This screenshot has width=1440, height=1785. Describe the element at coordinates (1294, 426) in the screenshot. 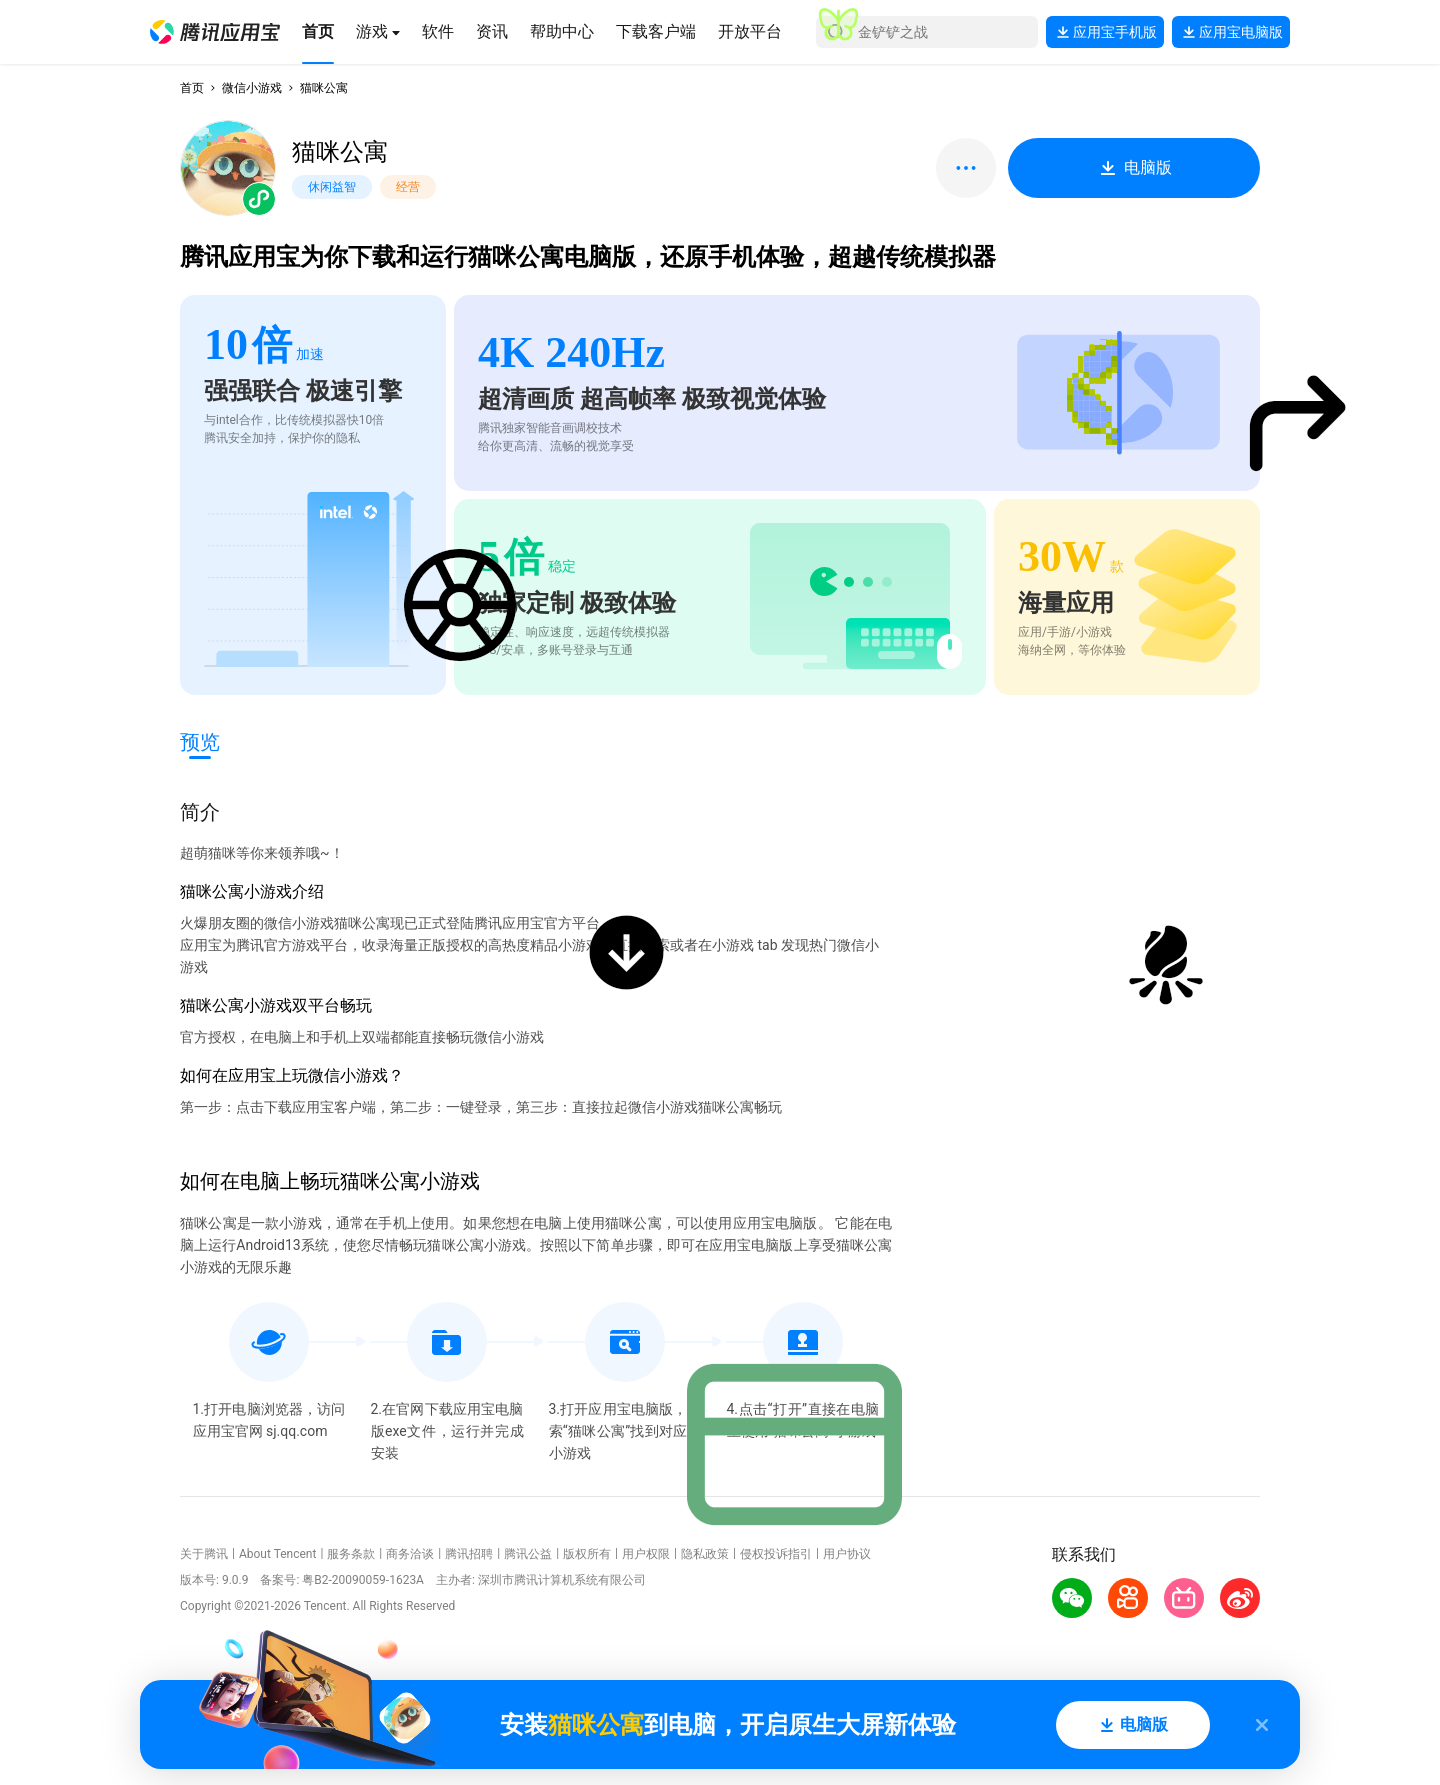

I see `forward or share content` at that location.